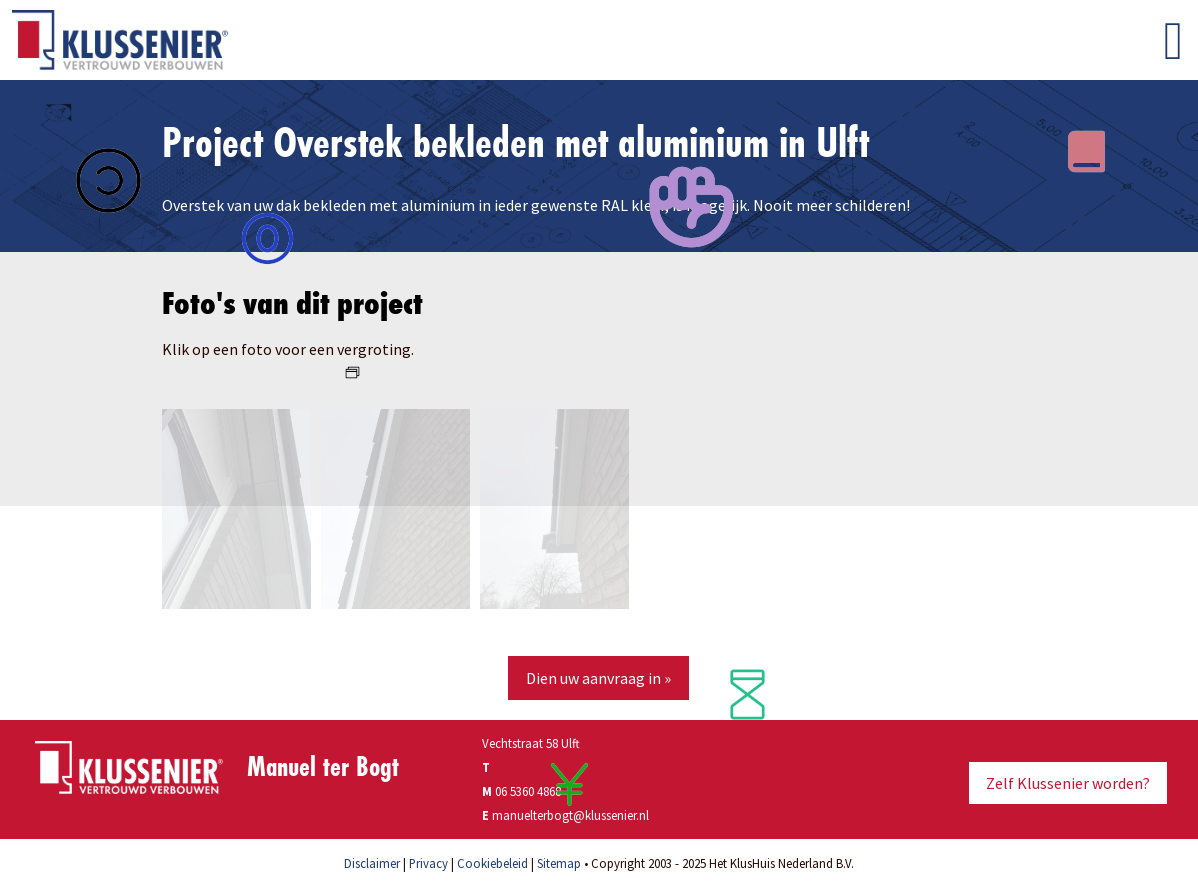 This screenshot has width=1198, height=889. What do you see at coordinates (569, 783) in the screenshot?
I see `view prices in Japanese yen` at bounding box center [569, 783].